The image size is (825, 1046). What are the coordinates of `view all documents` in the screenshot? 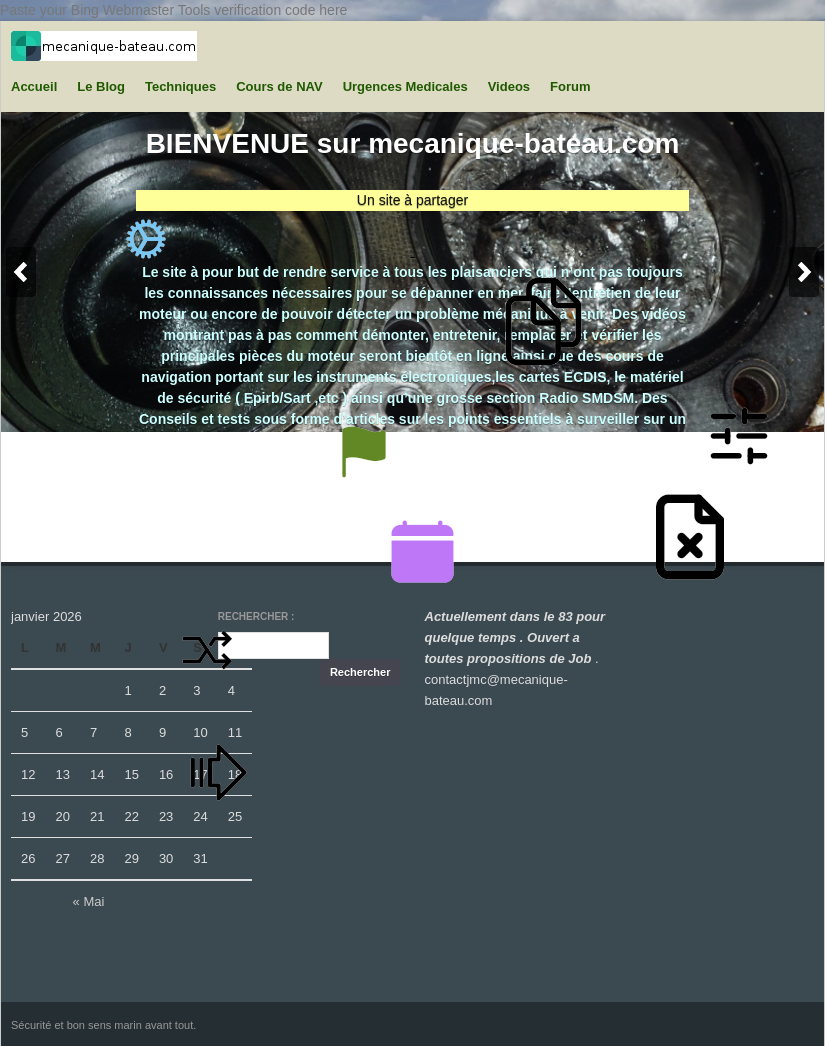 It's located at (543, 321).